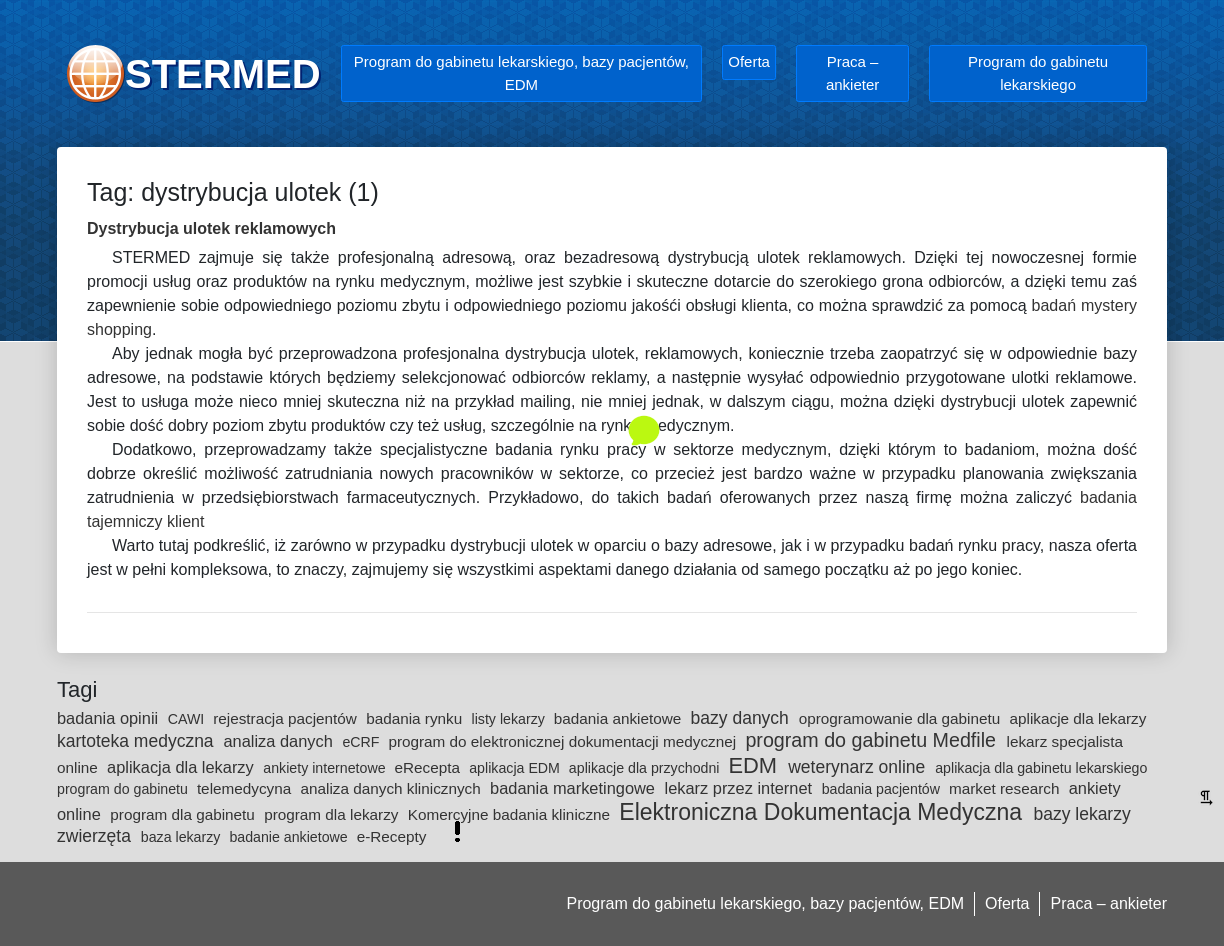  What do you see at coordinates (457, 831) in the screenshot?
I see `indicates high priority notification or alert` at bounding box center [457, 831].